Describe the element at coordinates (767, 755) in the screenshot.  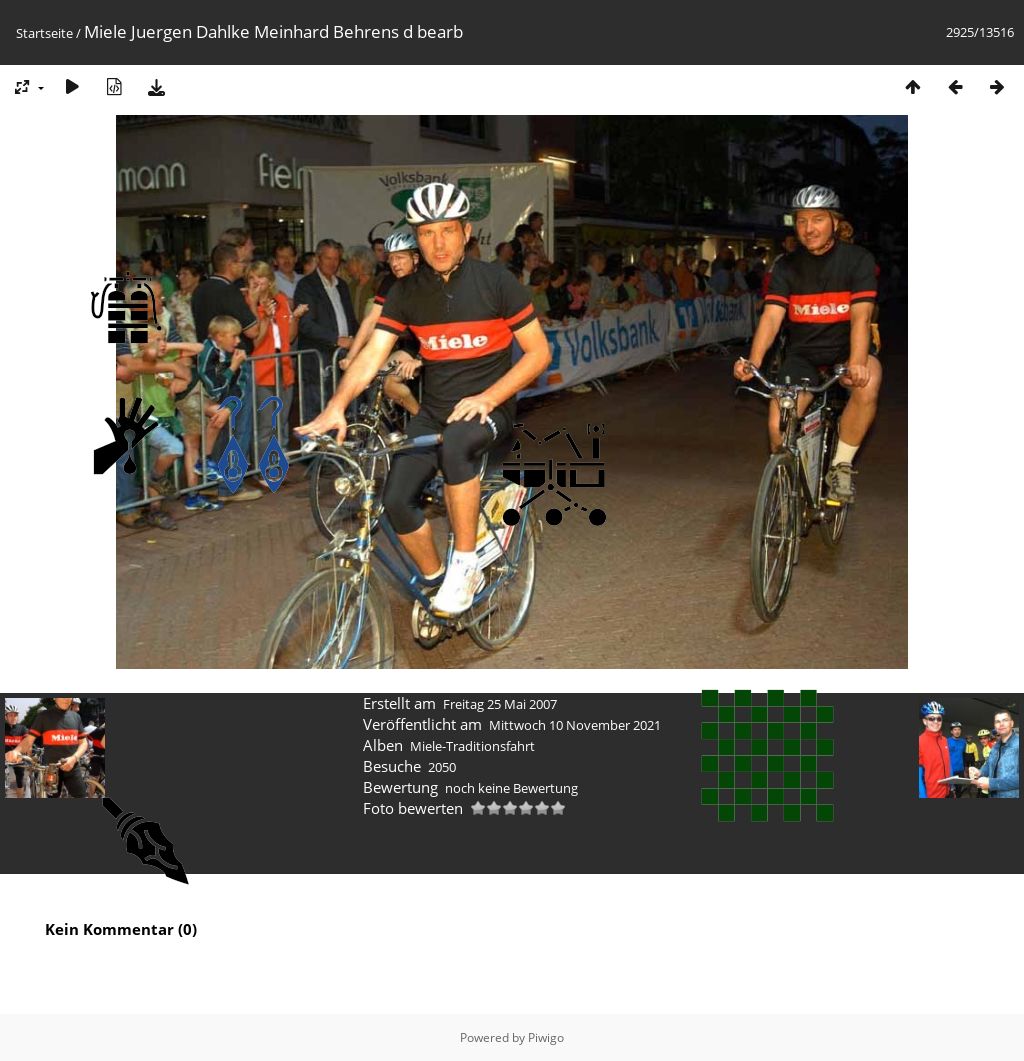
I see `start a new chess game` at that location.